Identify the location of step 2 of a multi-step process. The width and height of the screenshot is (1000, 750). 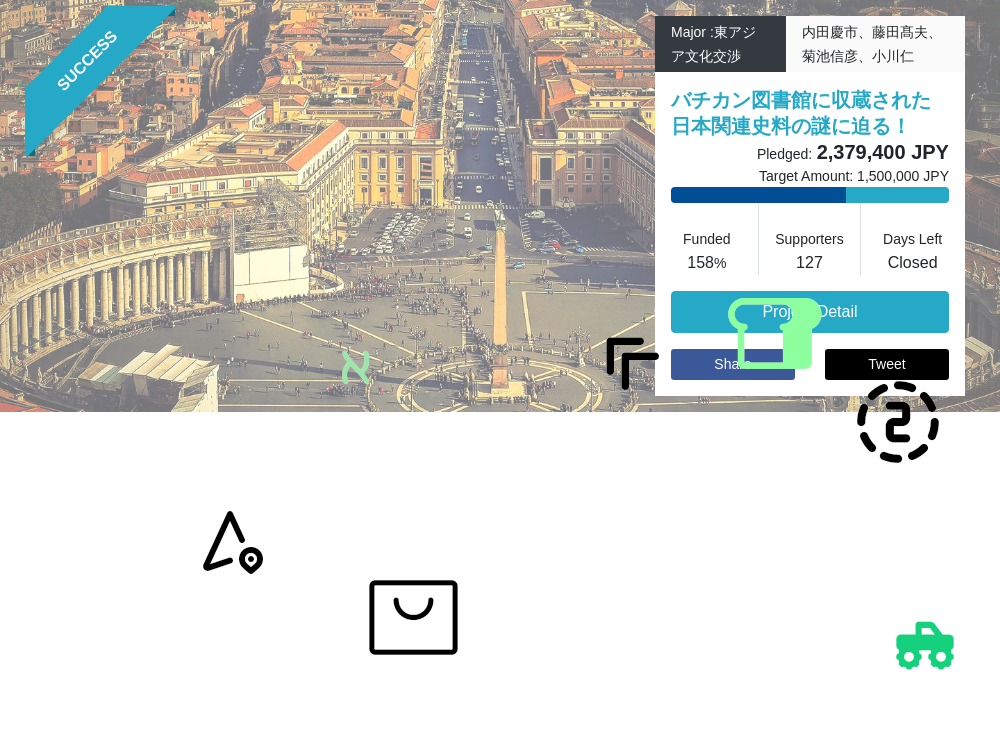
(898, 422).